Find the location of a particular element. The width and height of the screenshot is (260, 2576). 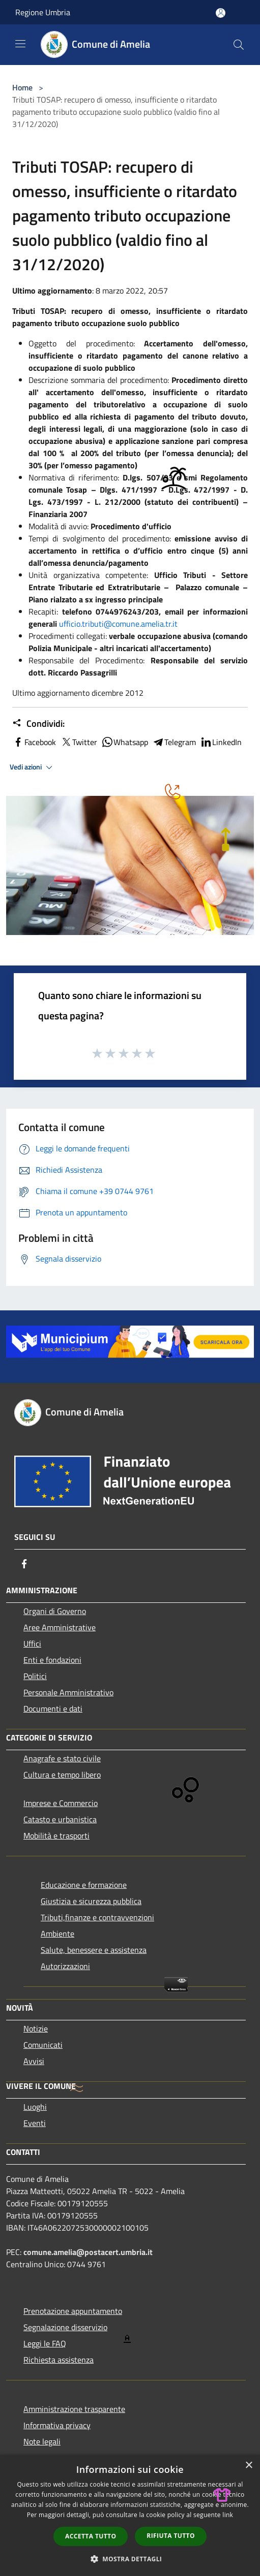

make an outgoing call is located at coordinates (173, 791).